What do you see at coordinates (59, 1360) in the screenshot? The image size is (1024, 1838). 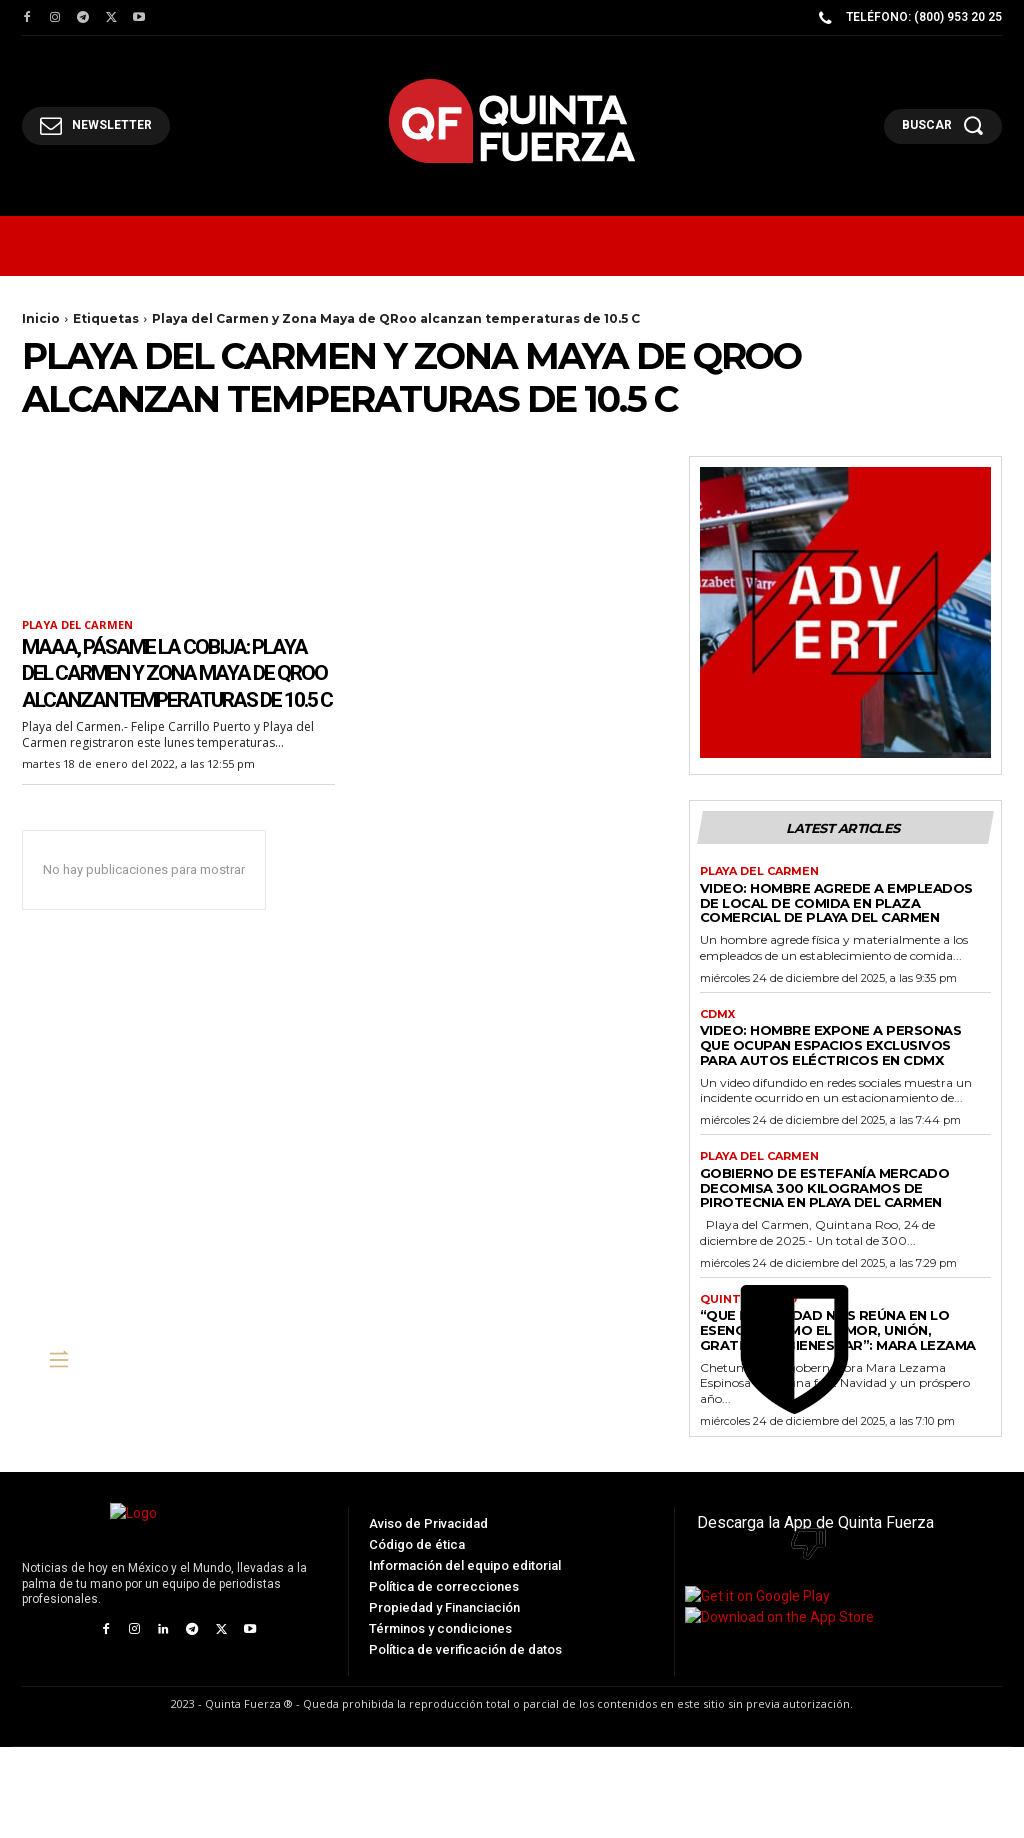 I see `play items in sequential order` at bounding box center [59, 1360].